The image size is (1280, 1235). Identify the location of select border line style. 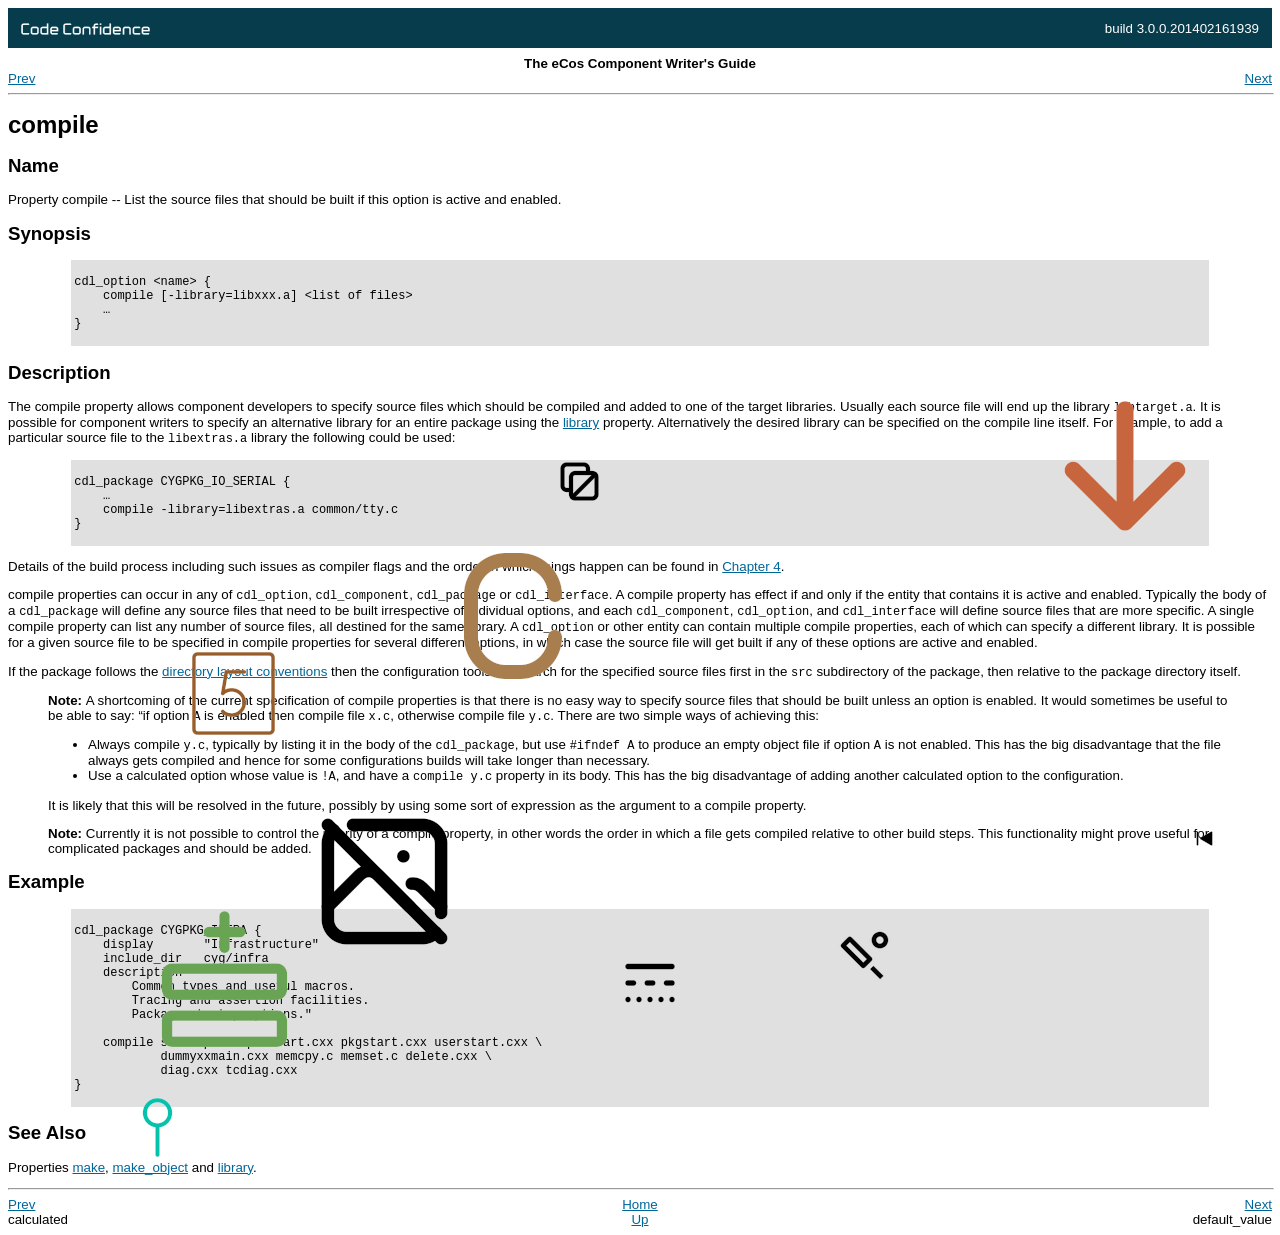
(650, 983).